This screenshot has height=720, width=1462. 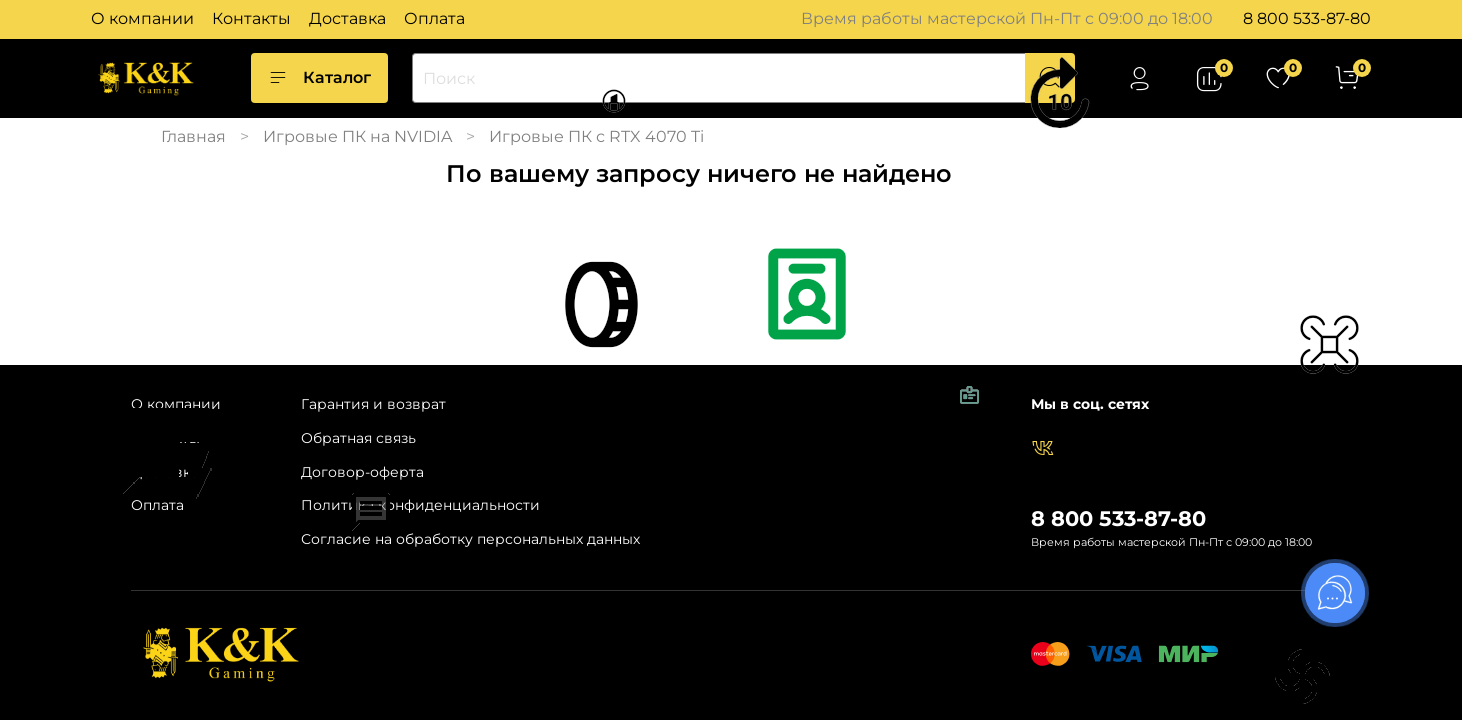 I want to click on skip forward 10 seconds in media playback, so click(x=1060, y=95).